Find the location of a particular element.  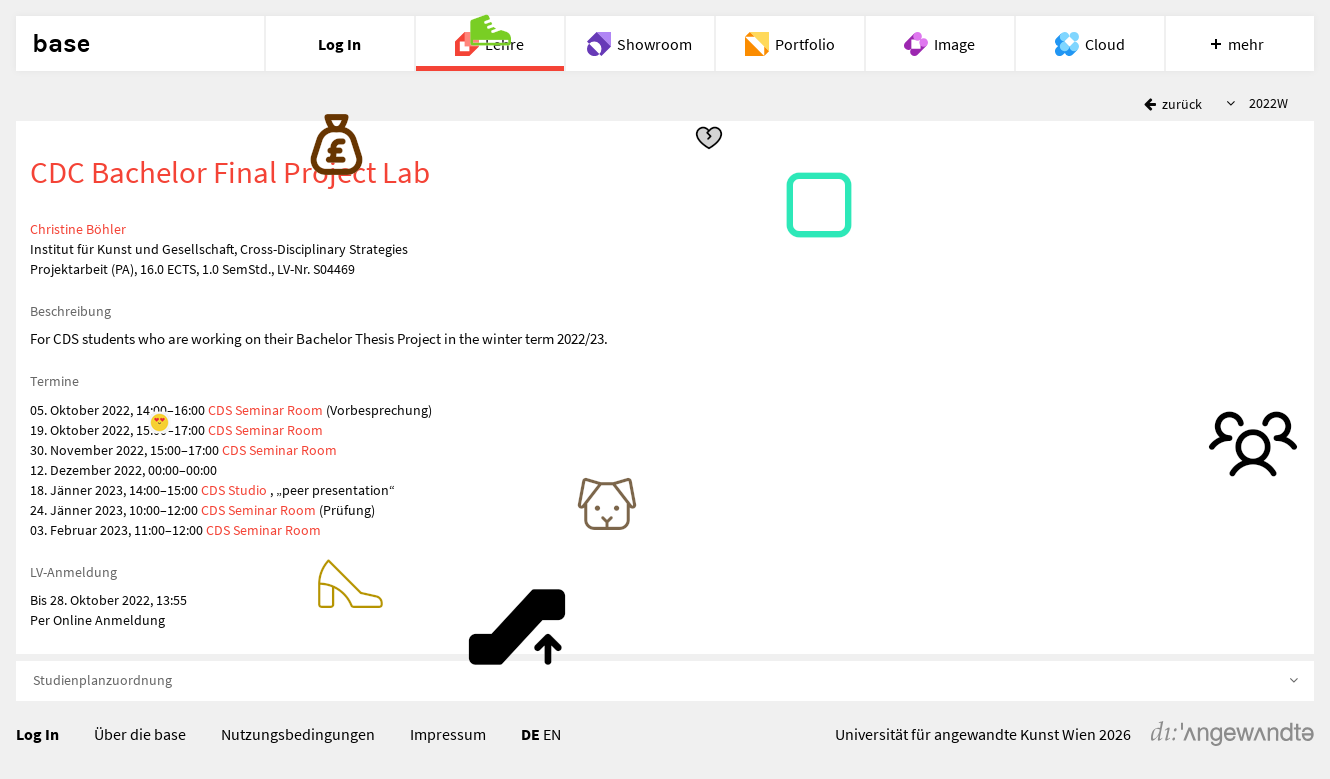

stop media playback is located at coordinates (819, 205).